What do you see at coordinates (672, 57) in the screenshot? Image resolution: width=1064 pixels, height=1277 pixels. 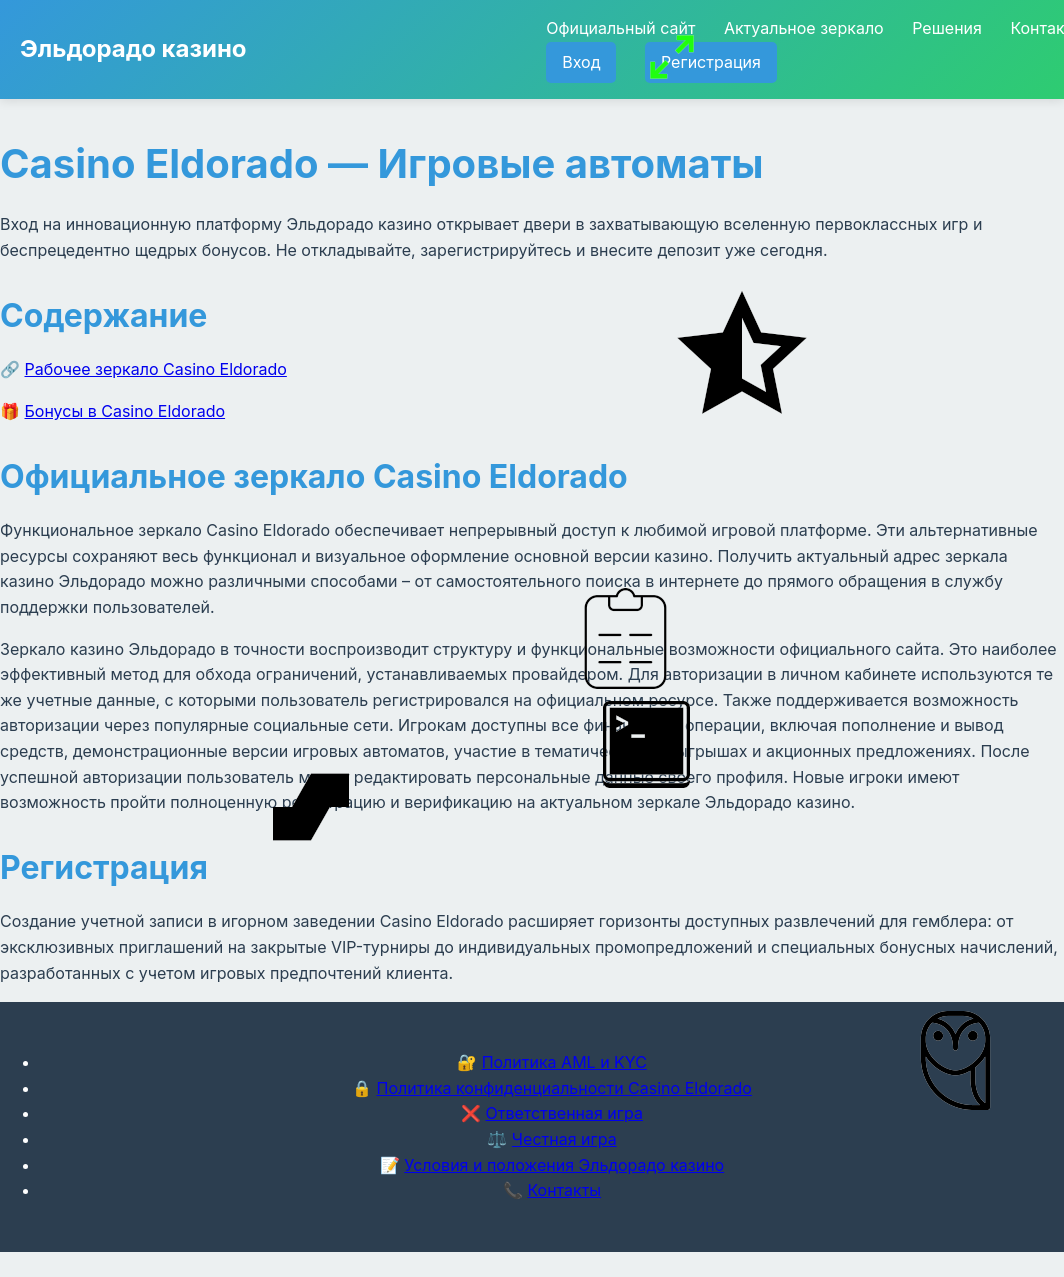 I see `expand content to full screen` at bounding box center [672, 57].